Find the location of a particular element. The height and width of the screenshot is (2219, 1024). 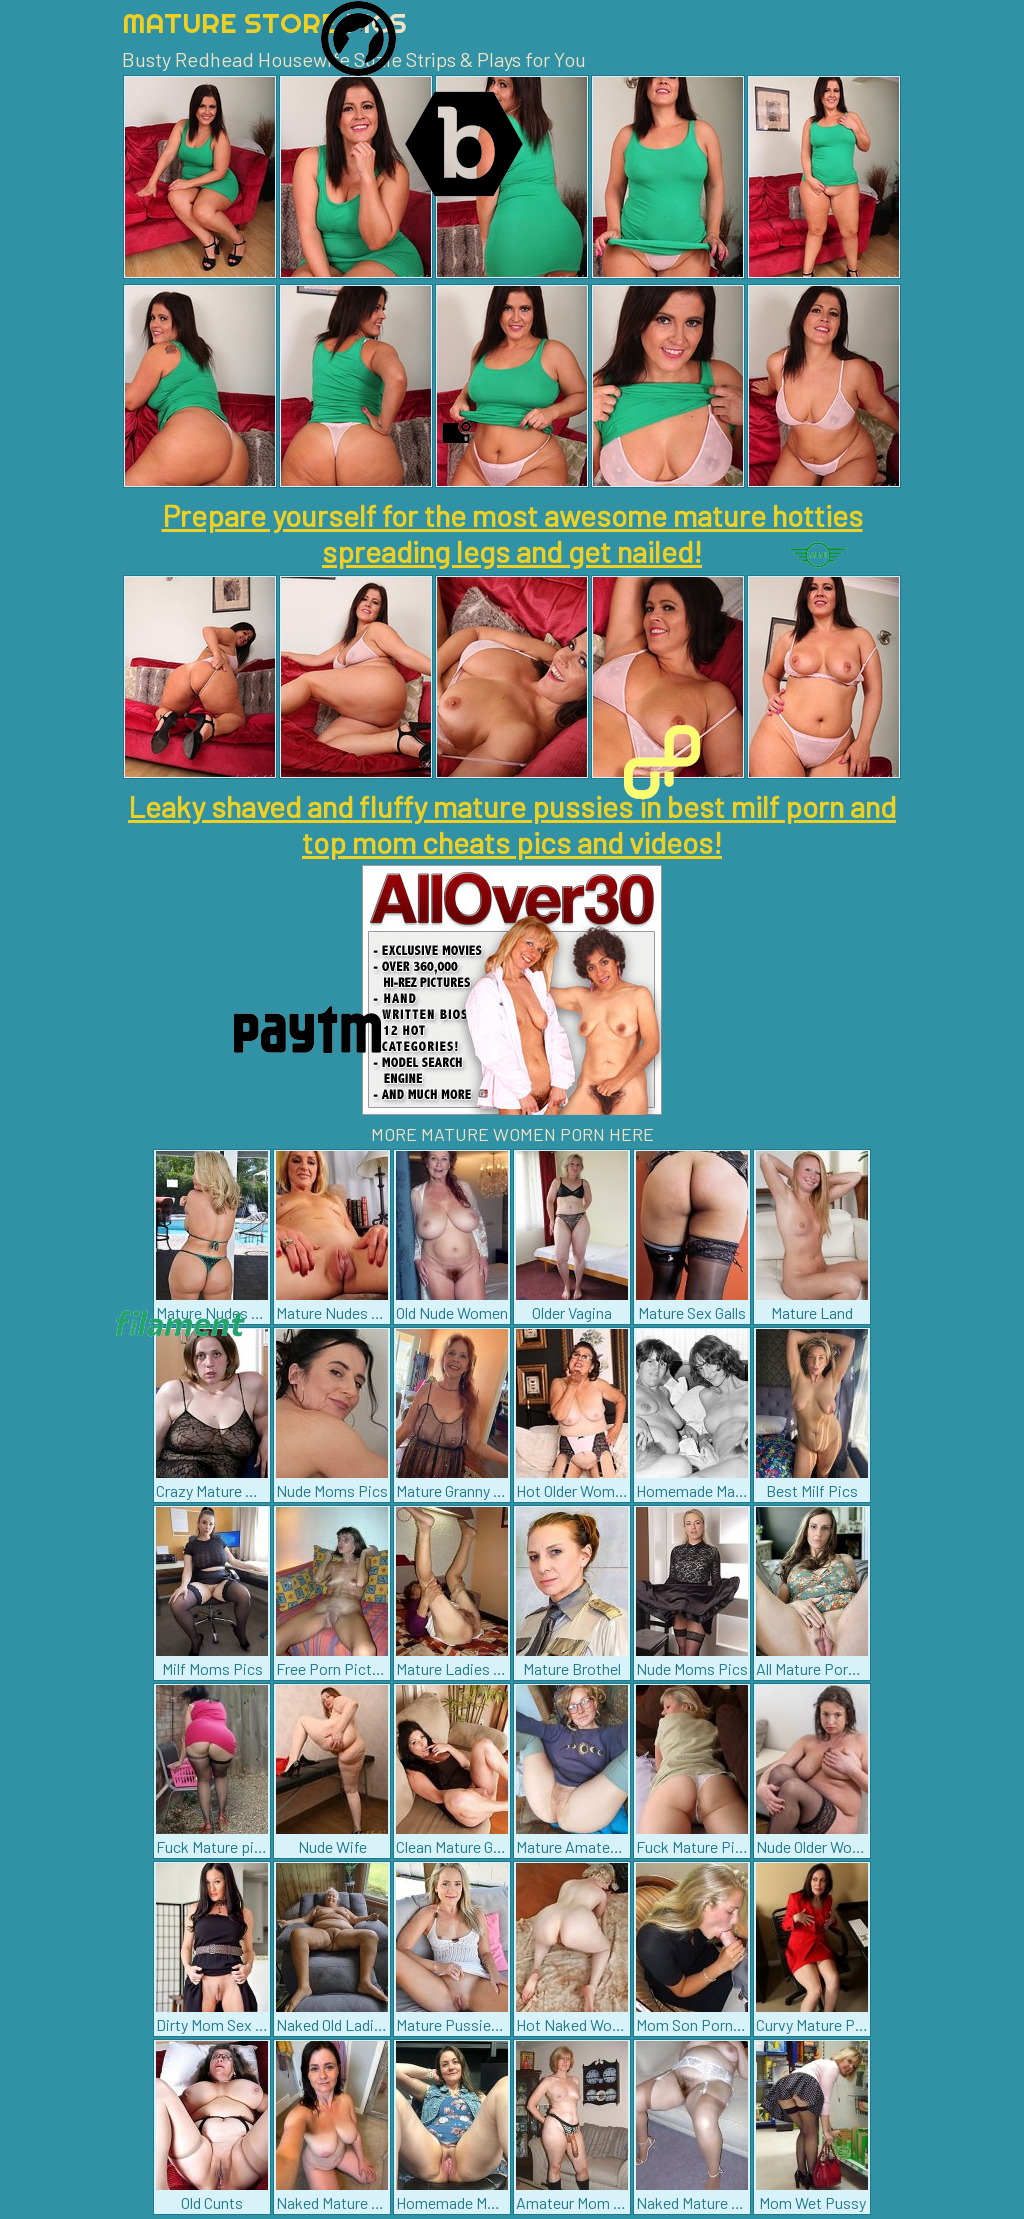

buy n large corporation logo from WALL-E is located at coordinates (843, 2152).